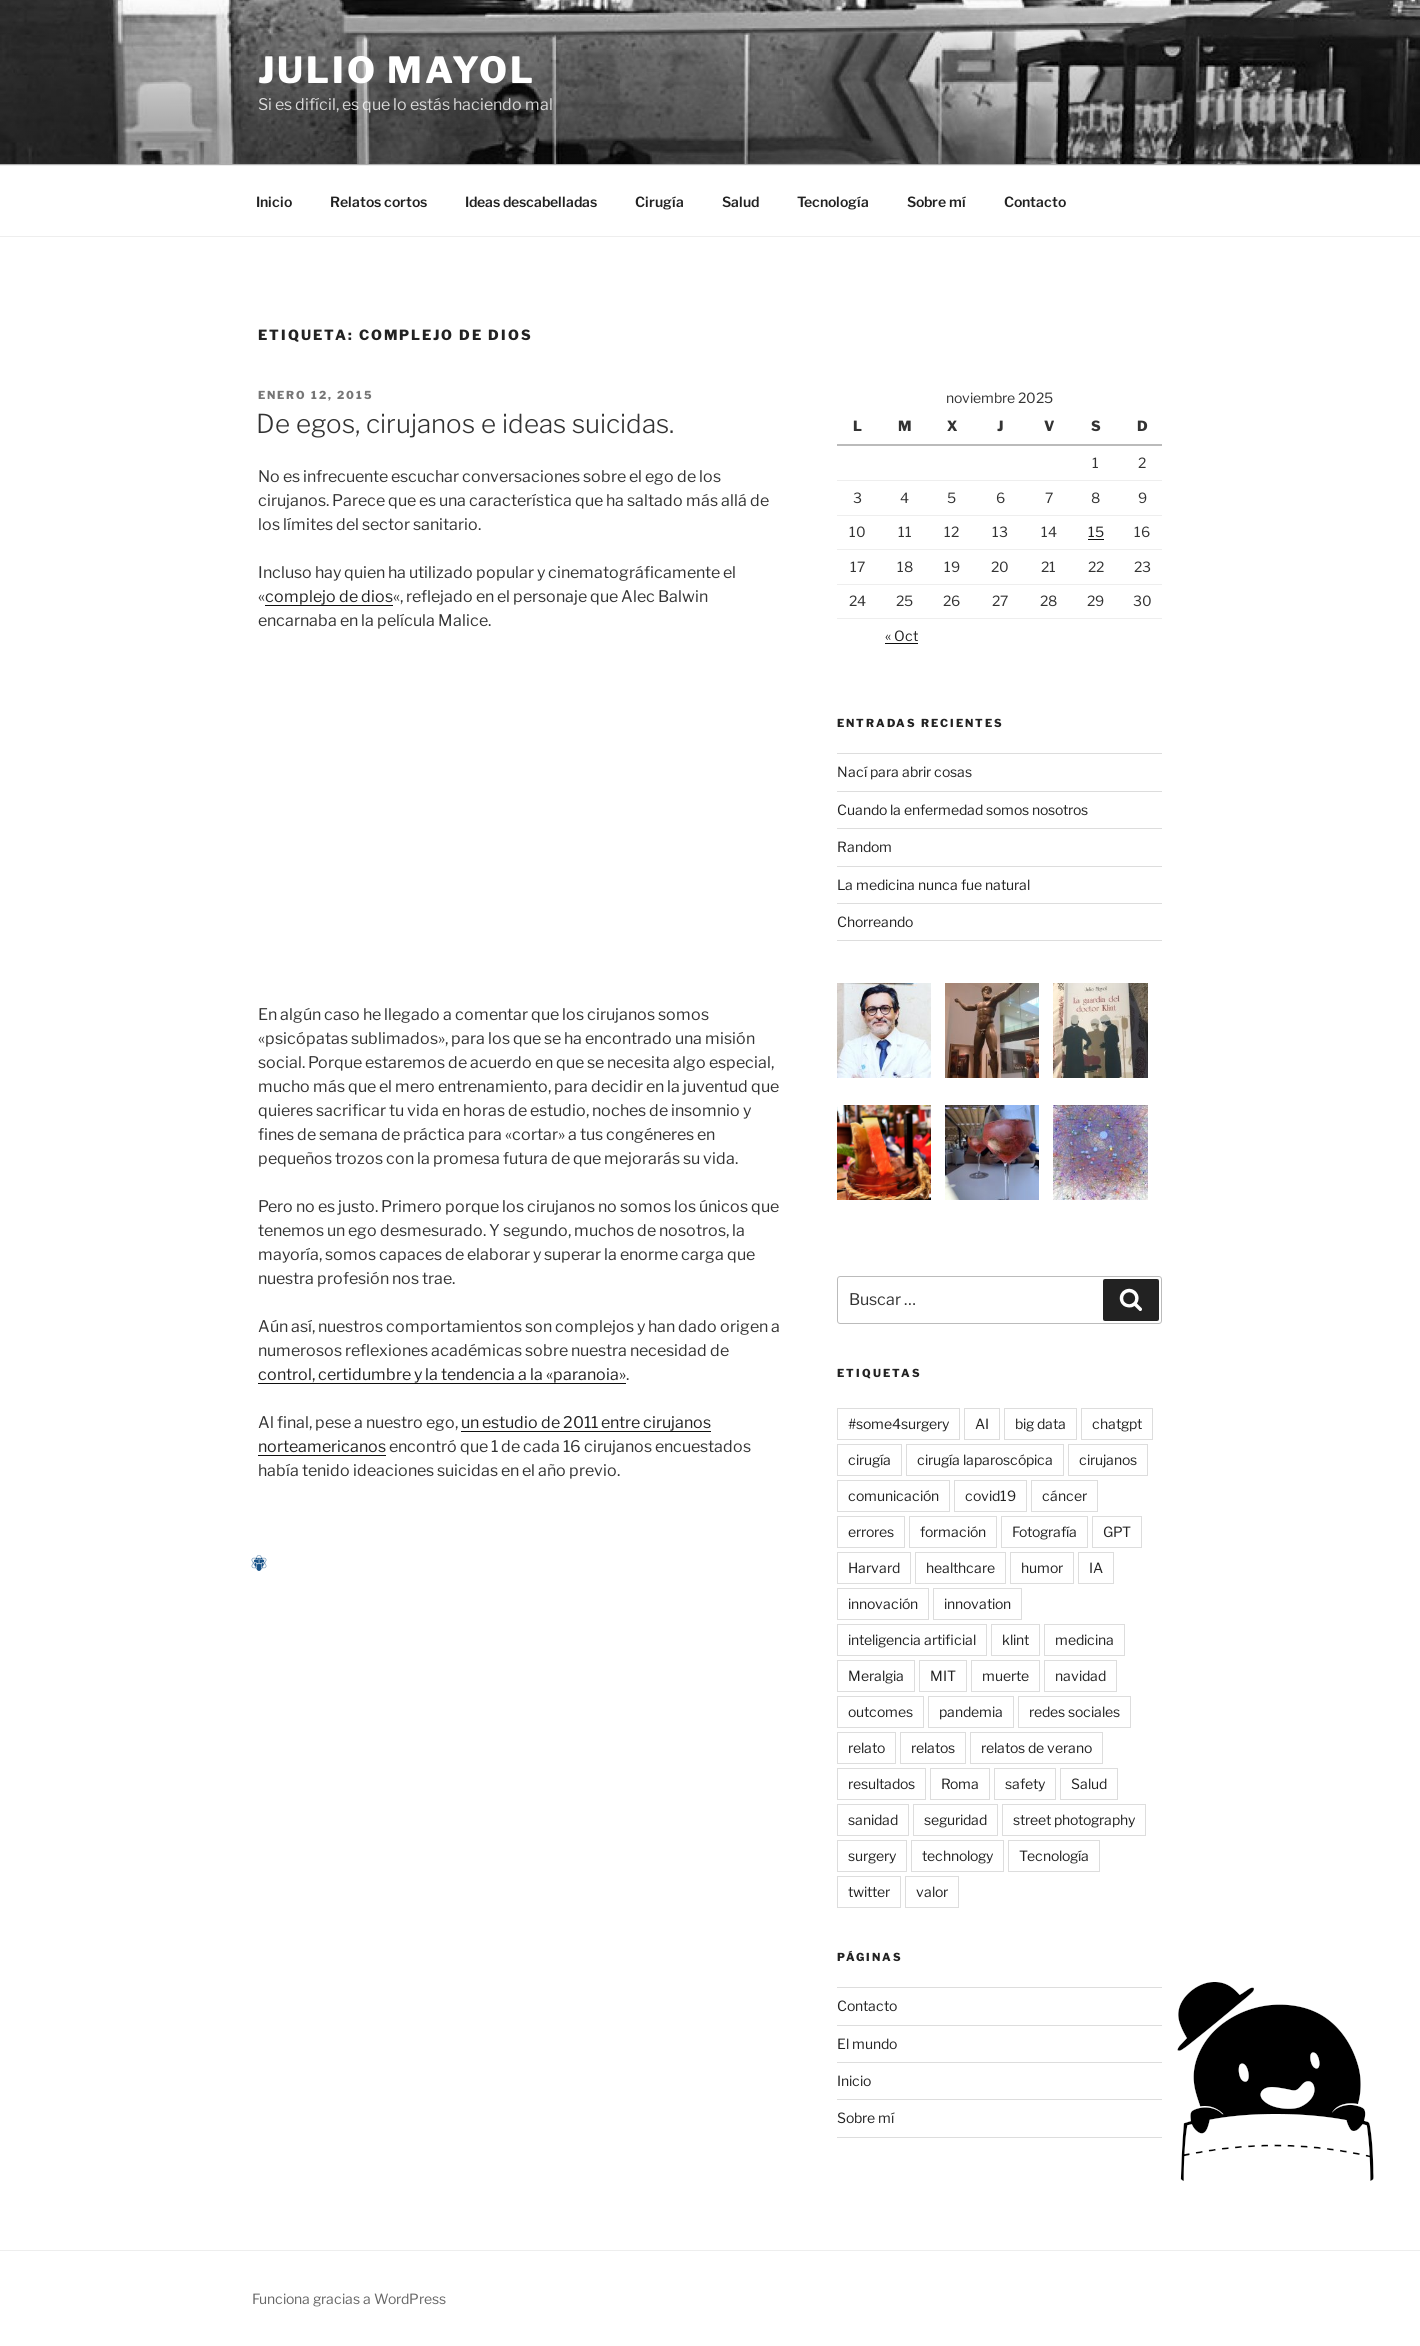  What do you see at coordinates (1275, 2081) in the screenshot?
I see `open the Tapas app` at bounding box center [1275, 2081].